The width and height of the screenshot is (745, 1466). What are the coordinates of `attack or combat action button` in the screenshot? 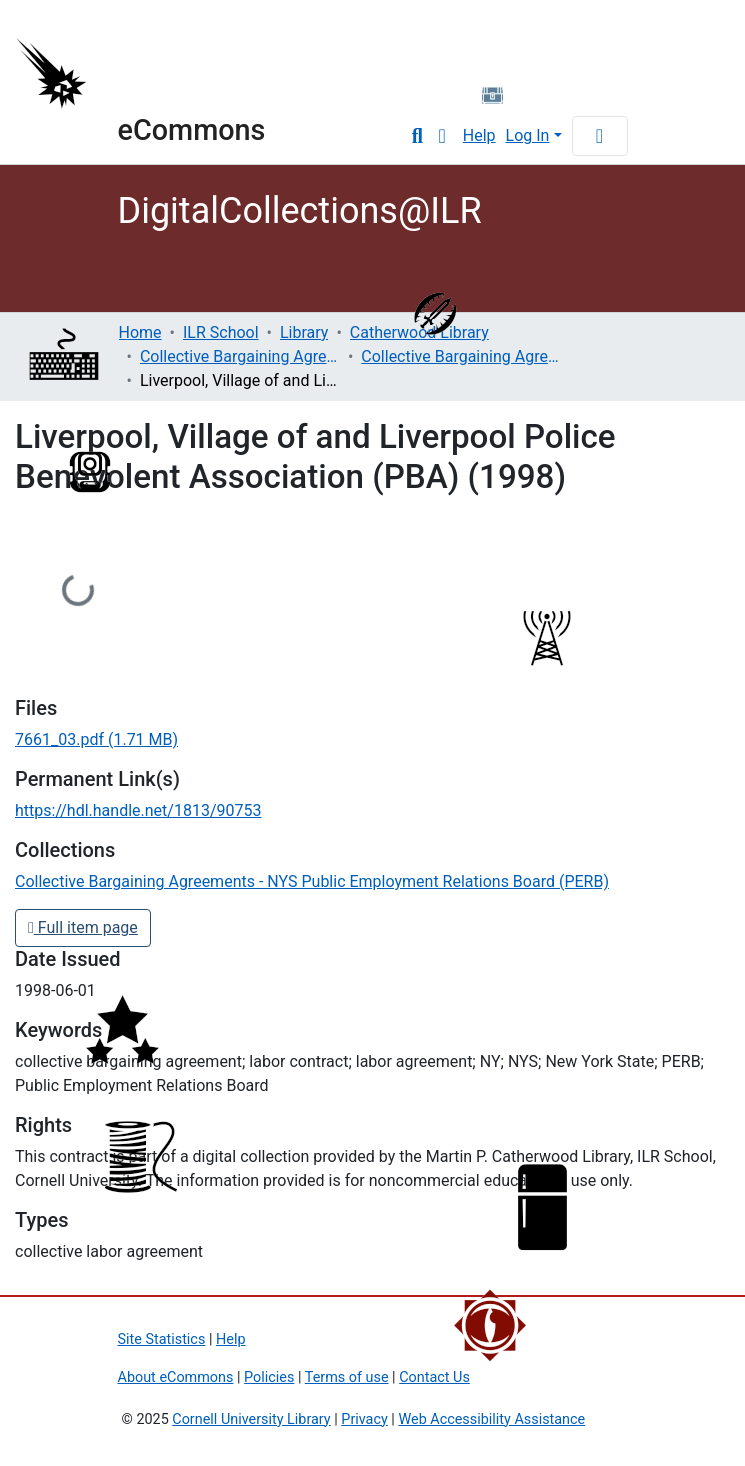 It's located at (435, 313).